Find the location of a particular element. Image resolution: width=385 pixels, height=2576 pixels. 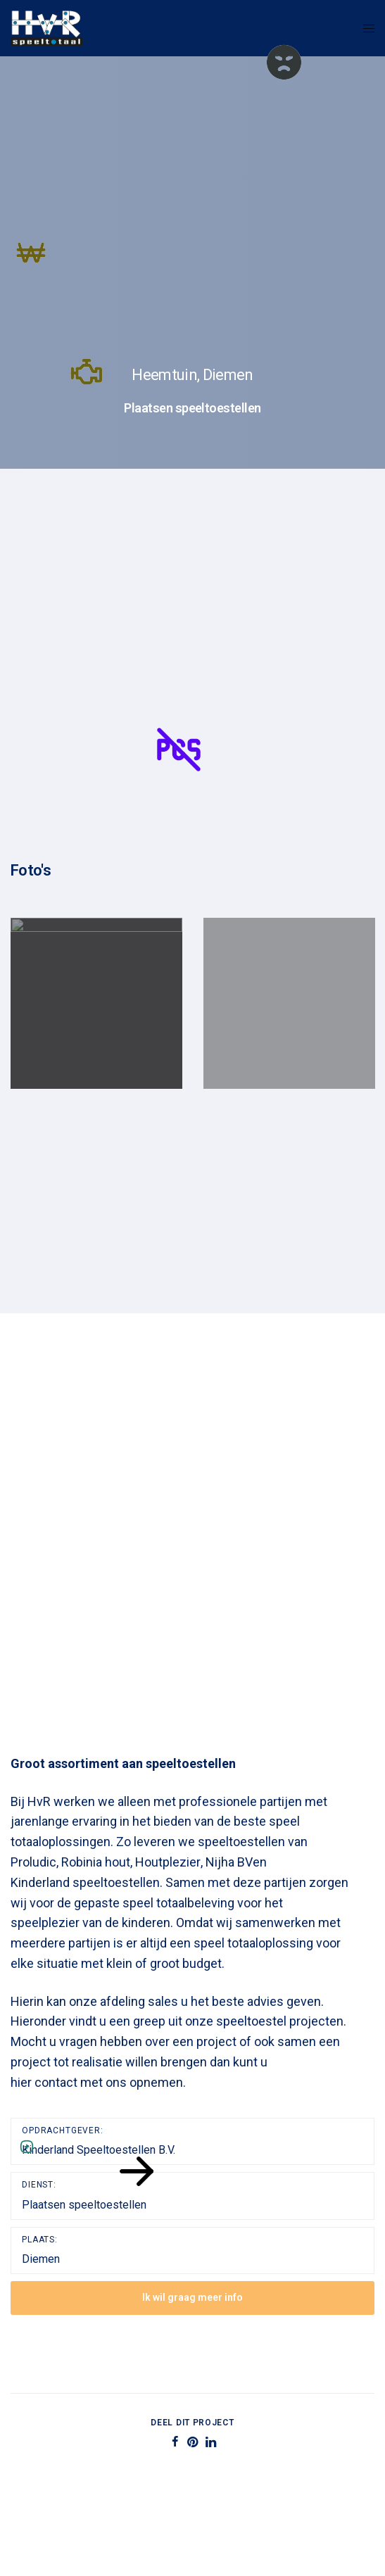

navigate to the next item or screen is located at coordinates (137, 2171).